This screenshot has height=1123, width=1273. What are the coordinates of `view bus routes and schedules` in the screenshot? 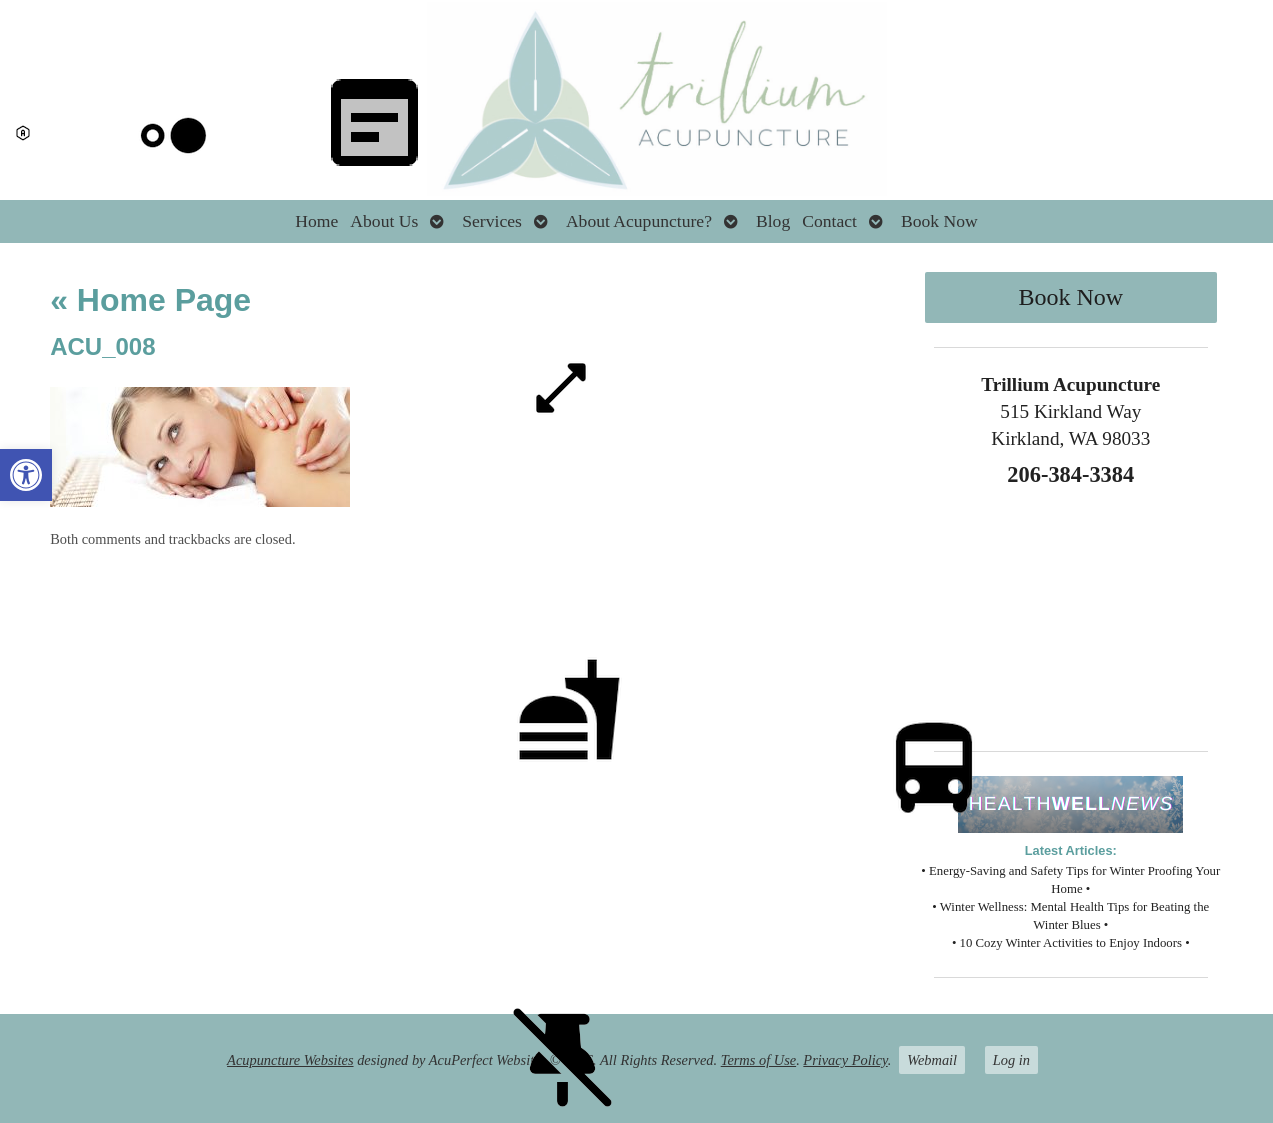 It's located at (934, 770).